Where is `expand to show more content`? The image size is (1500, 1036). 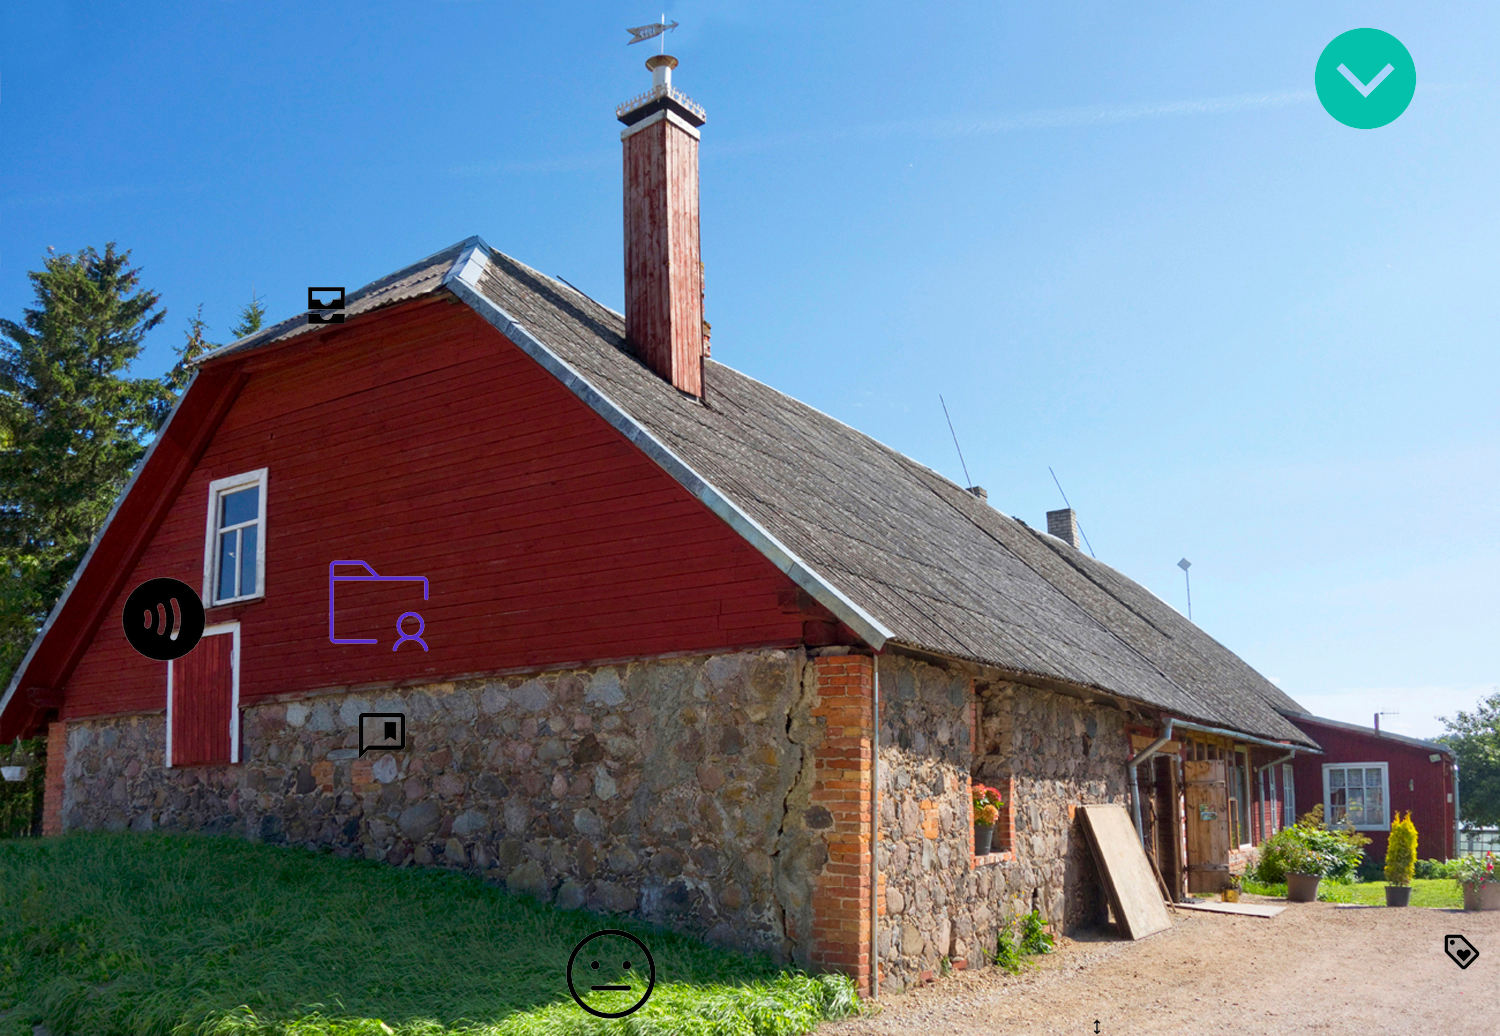 expand to show more content is located at coordinates (1365, 78).